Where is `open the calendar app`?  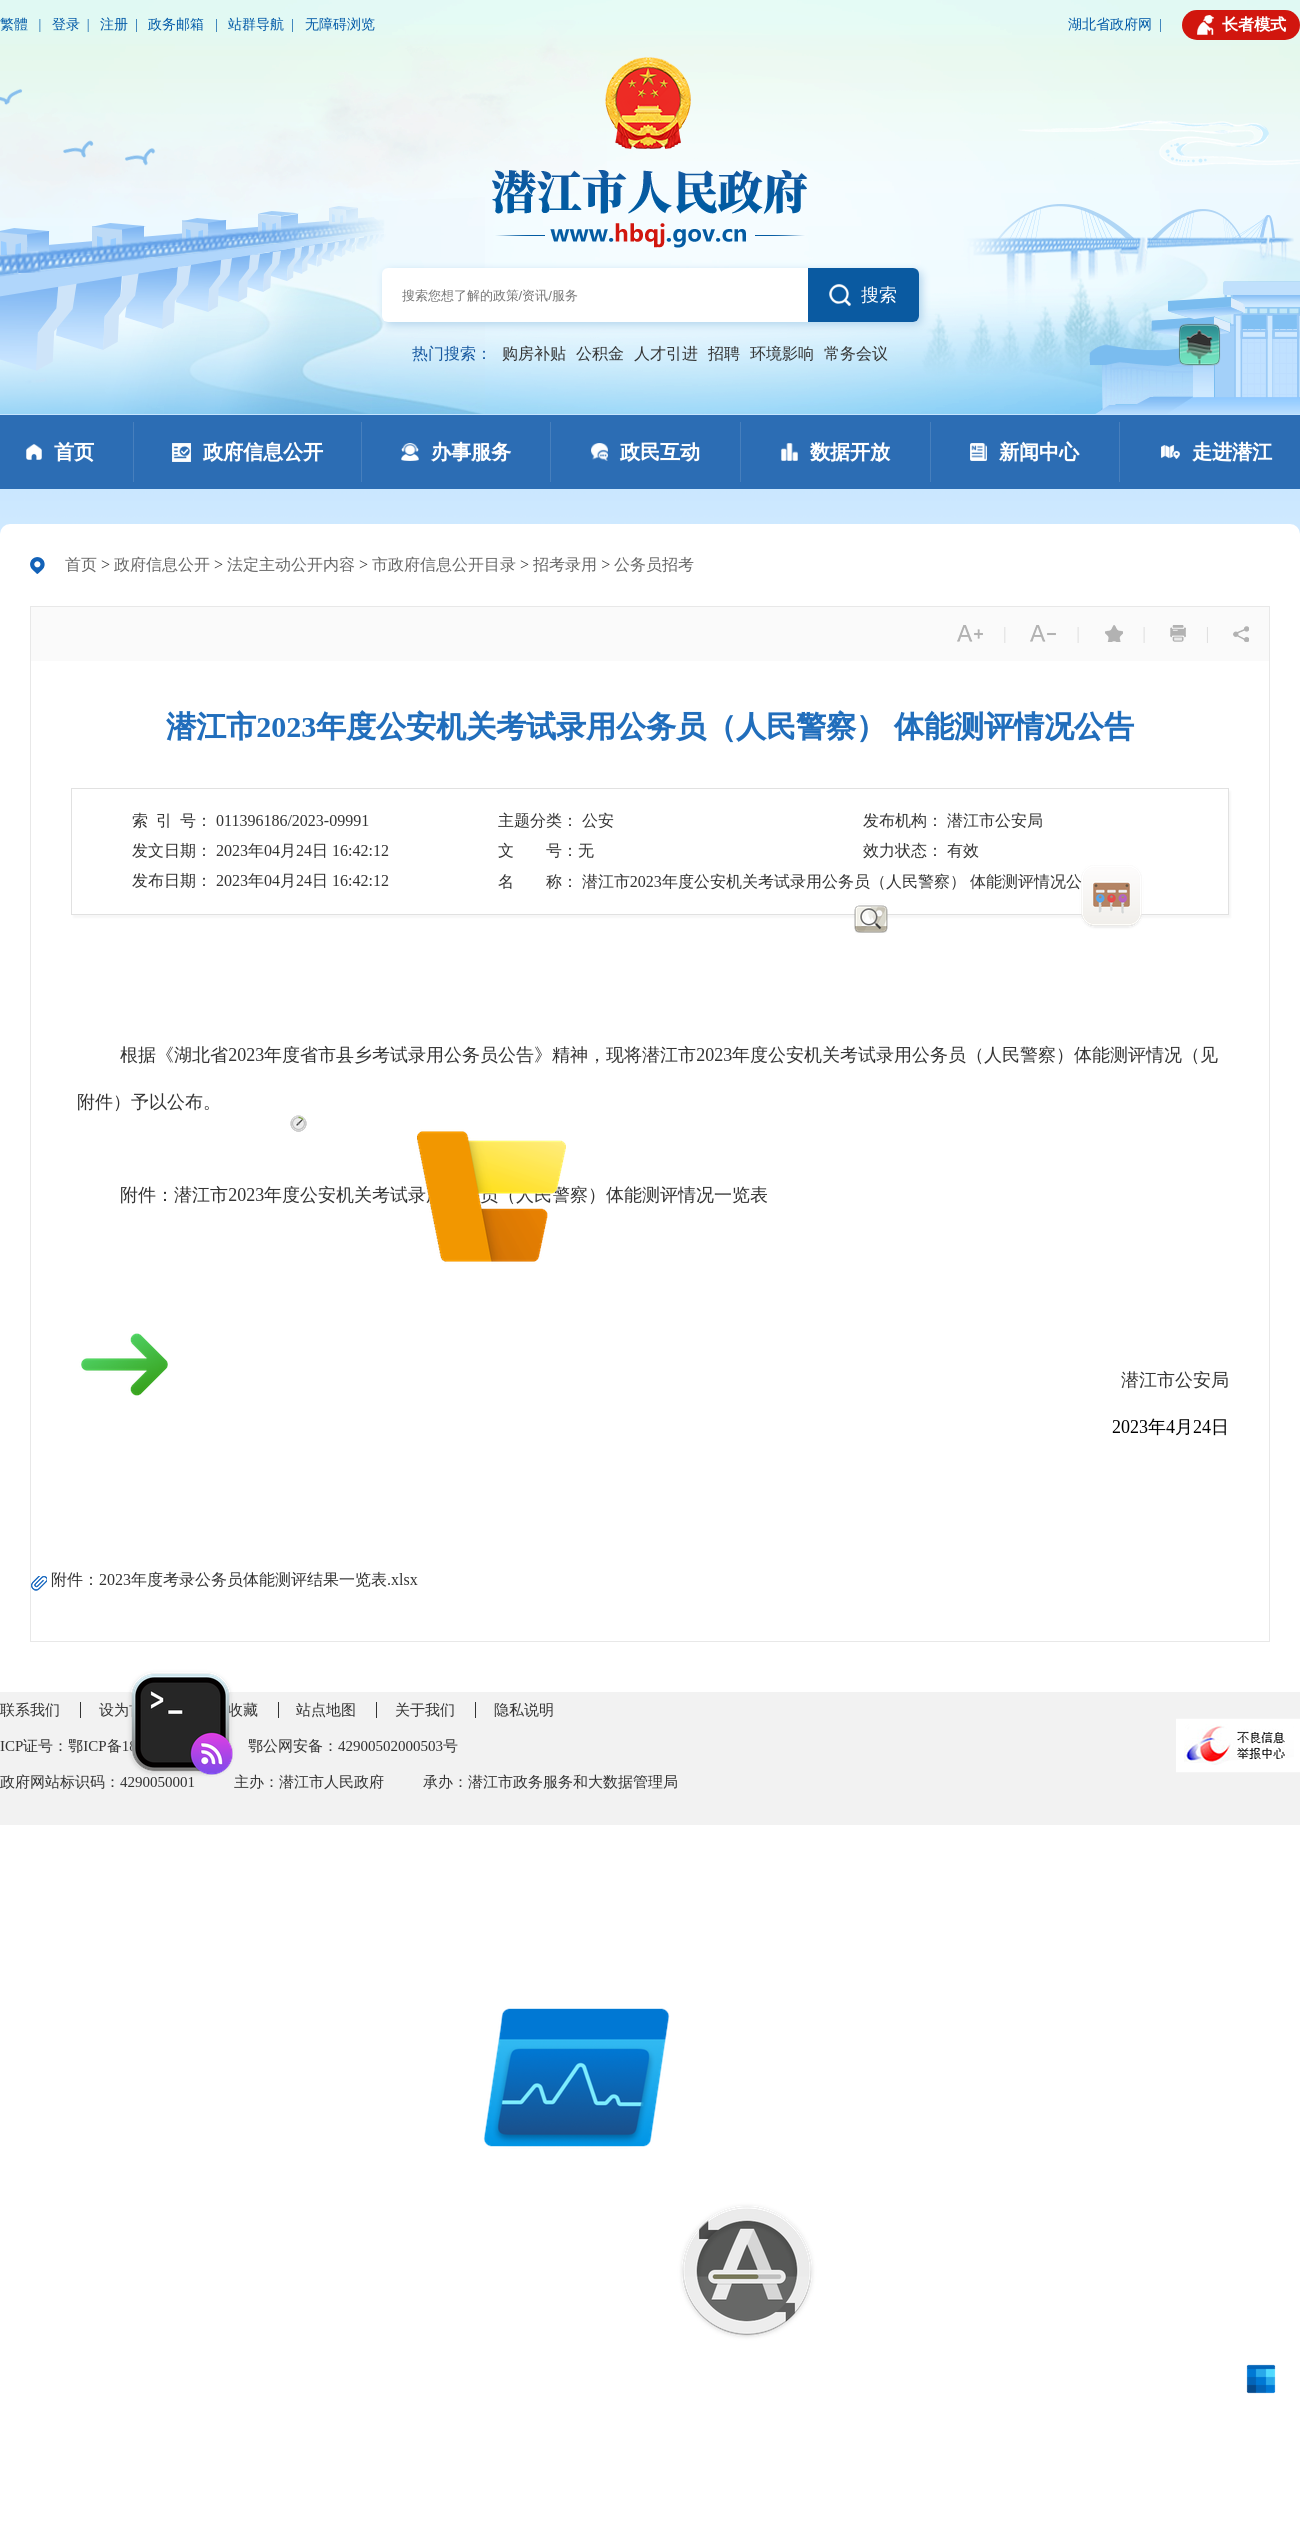
open the calendar app is located at coordinates (1261, 2379).